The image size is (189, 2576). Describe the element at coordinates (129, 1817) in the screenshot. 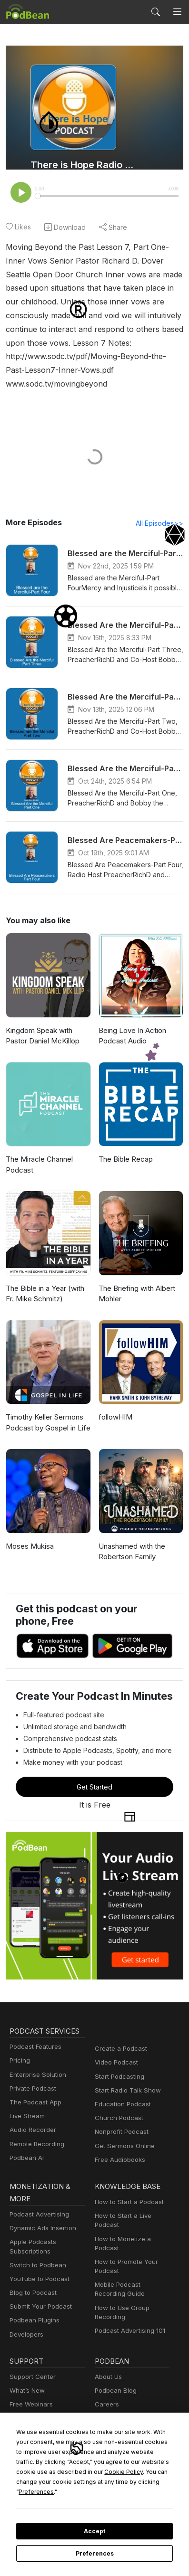

I see `switch to two-column layout with header` at that location.